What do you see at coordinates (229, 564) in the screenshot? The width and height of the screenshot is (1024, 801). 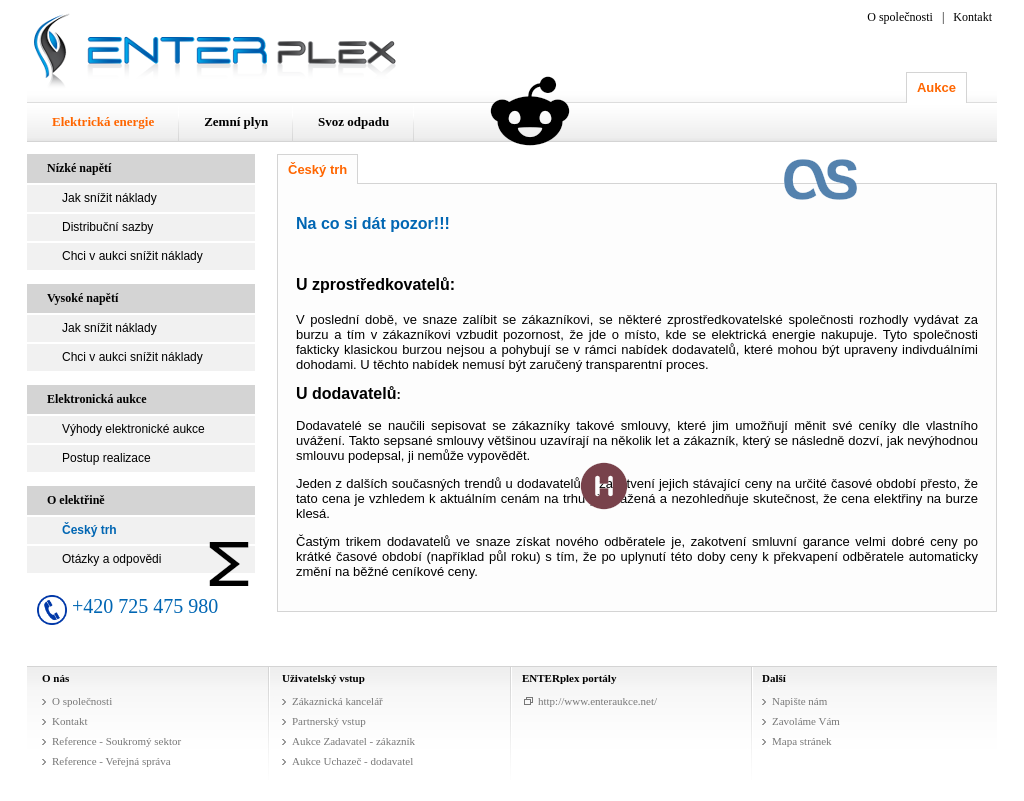 I see `insert a mathematical sum or formula` at bounding box center [229, 564].